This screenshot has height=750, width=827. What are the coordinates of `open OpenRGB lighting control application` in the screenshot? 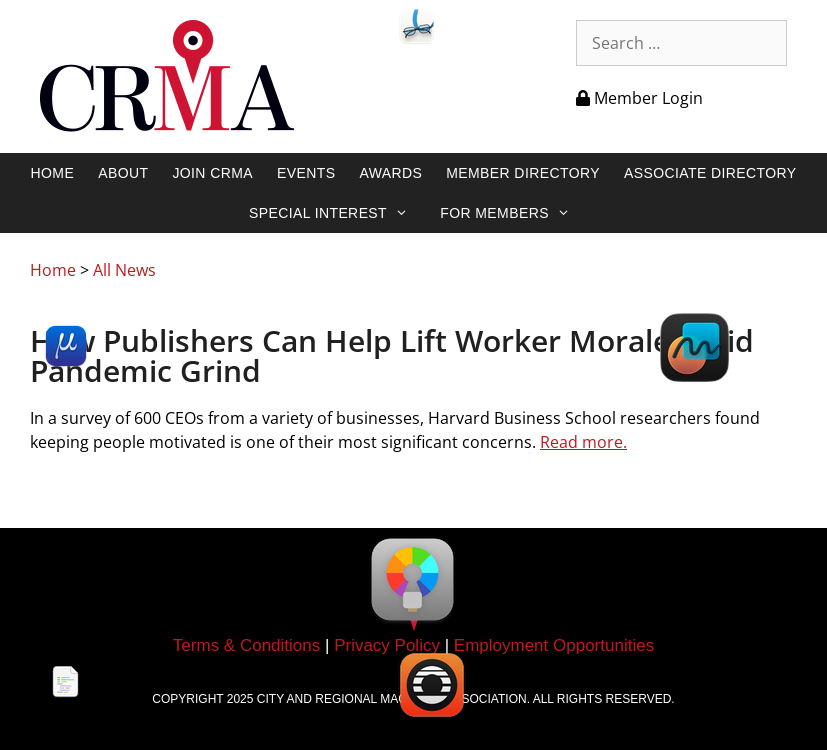 It's located at (412, 579).